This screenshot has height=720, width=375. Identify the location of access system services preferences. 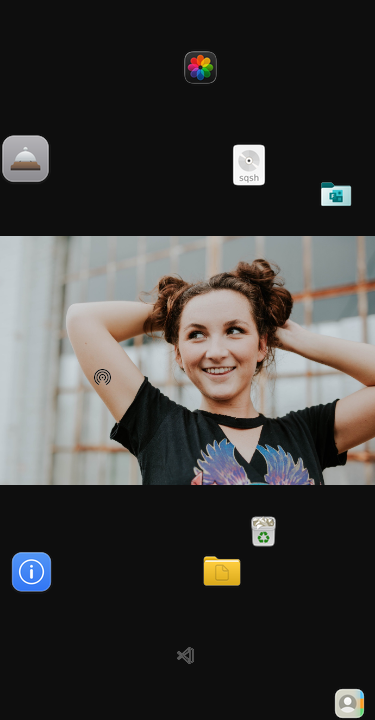
(25, 159).